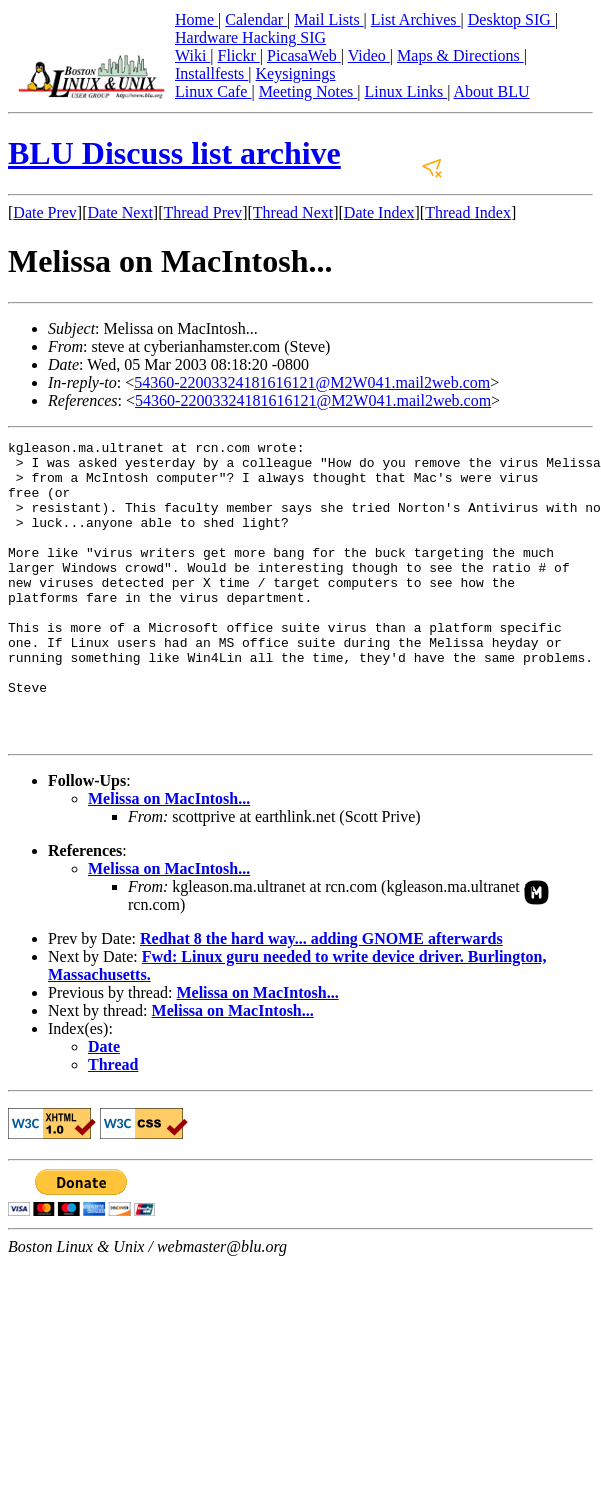  I want to click on access menu or main navigation, so click(536, 892).